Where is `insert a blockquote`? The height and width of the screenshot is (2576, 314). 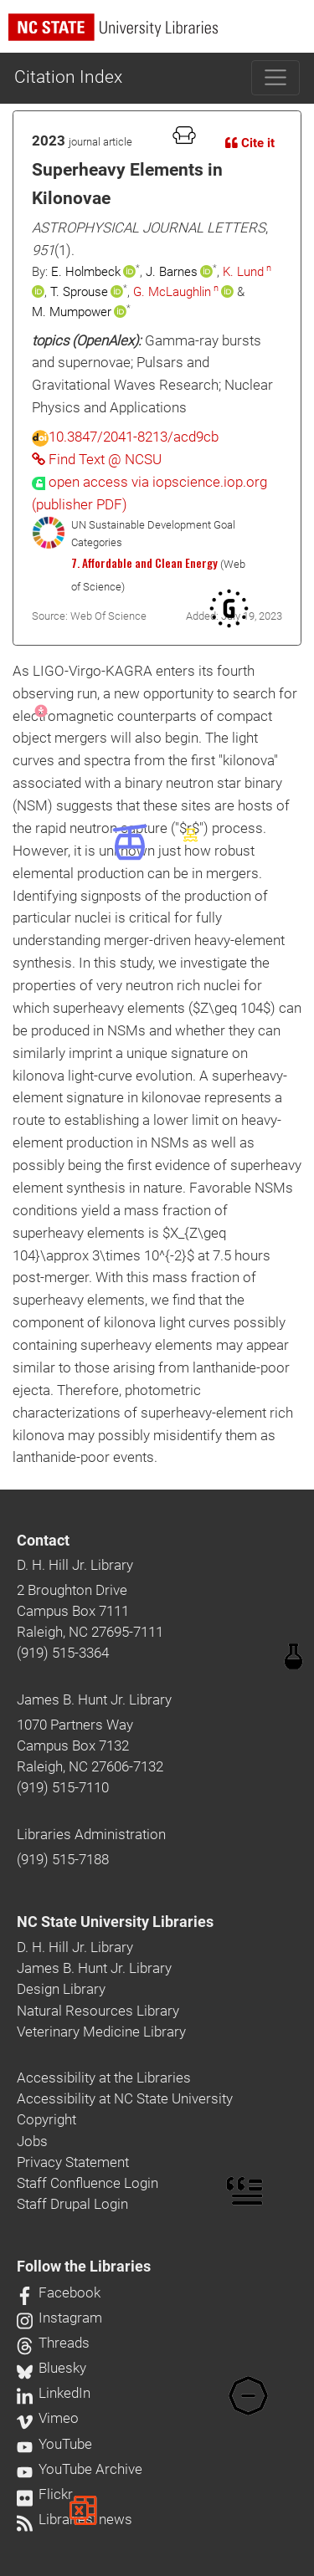
insert a blockquote is located at coordinates (245, 2190).